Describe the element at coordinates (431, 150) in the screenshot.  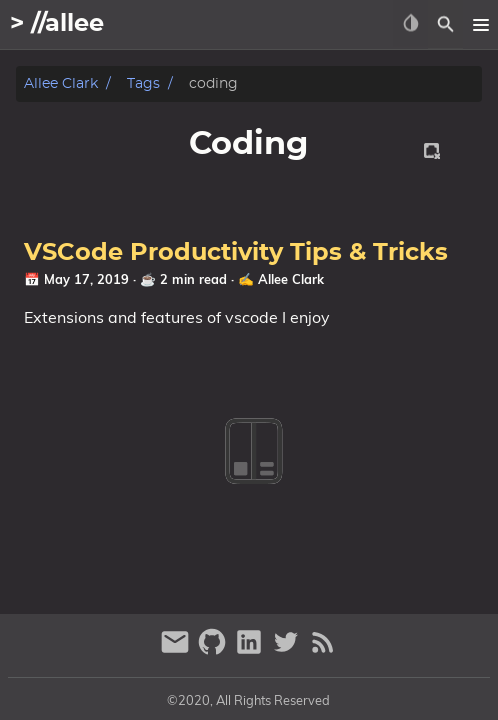
I see `indicates wired network connection is offline` at that location.